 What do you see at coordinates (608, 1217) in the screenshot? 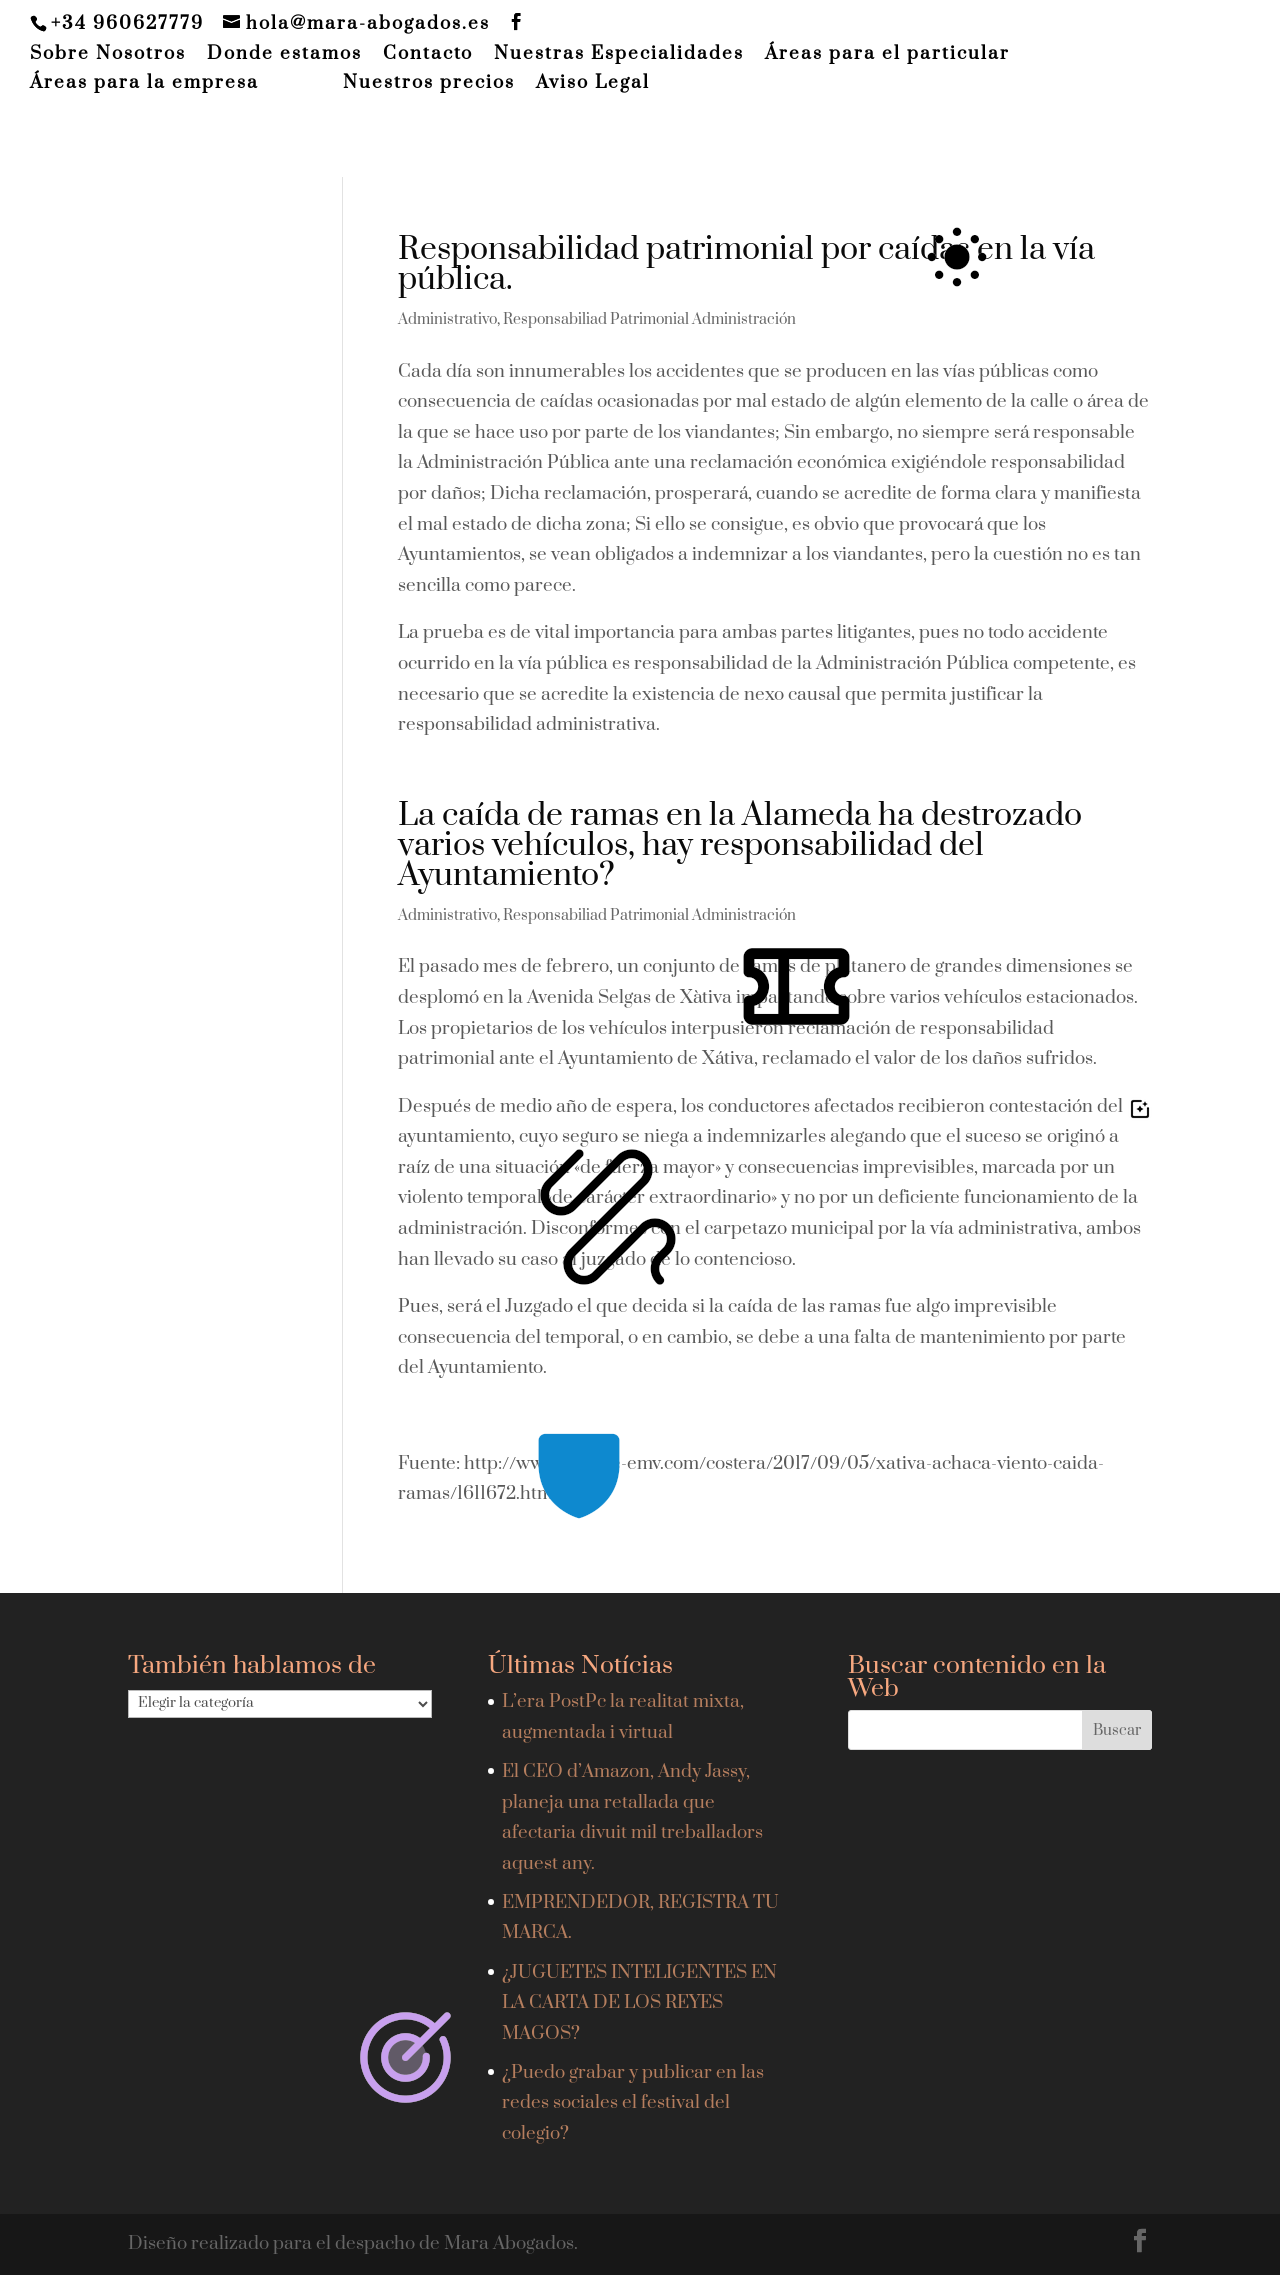
I see `access freehand drawing or annotation tools` at bounding box center [608, 1217].